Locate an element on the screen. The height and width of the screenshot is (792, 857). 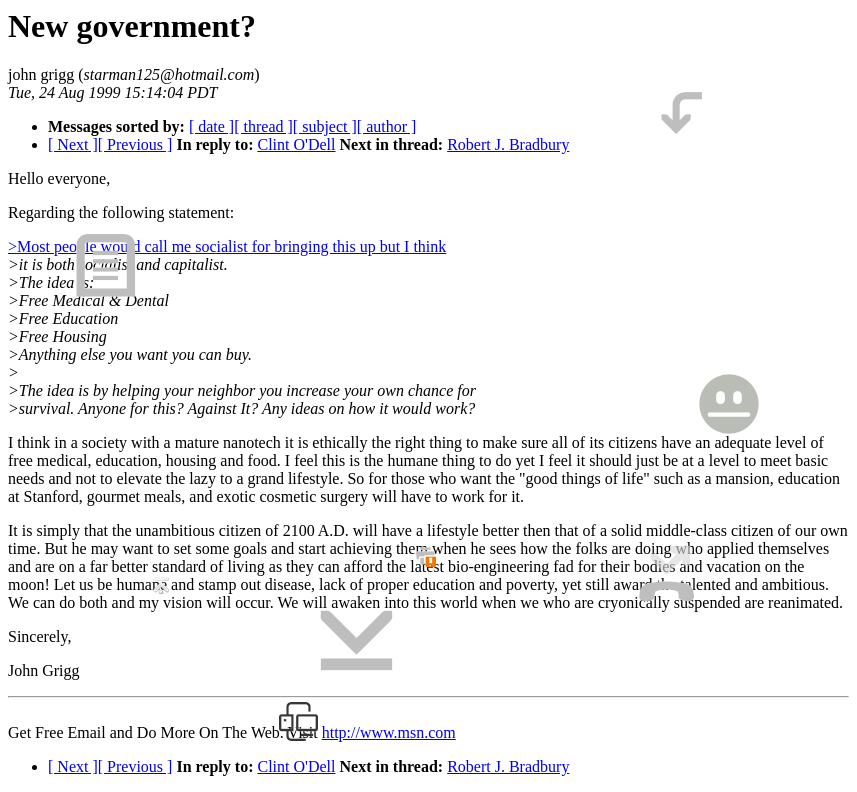
indicates a printer warning or issue is located at coordinates (425, 556).